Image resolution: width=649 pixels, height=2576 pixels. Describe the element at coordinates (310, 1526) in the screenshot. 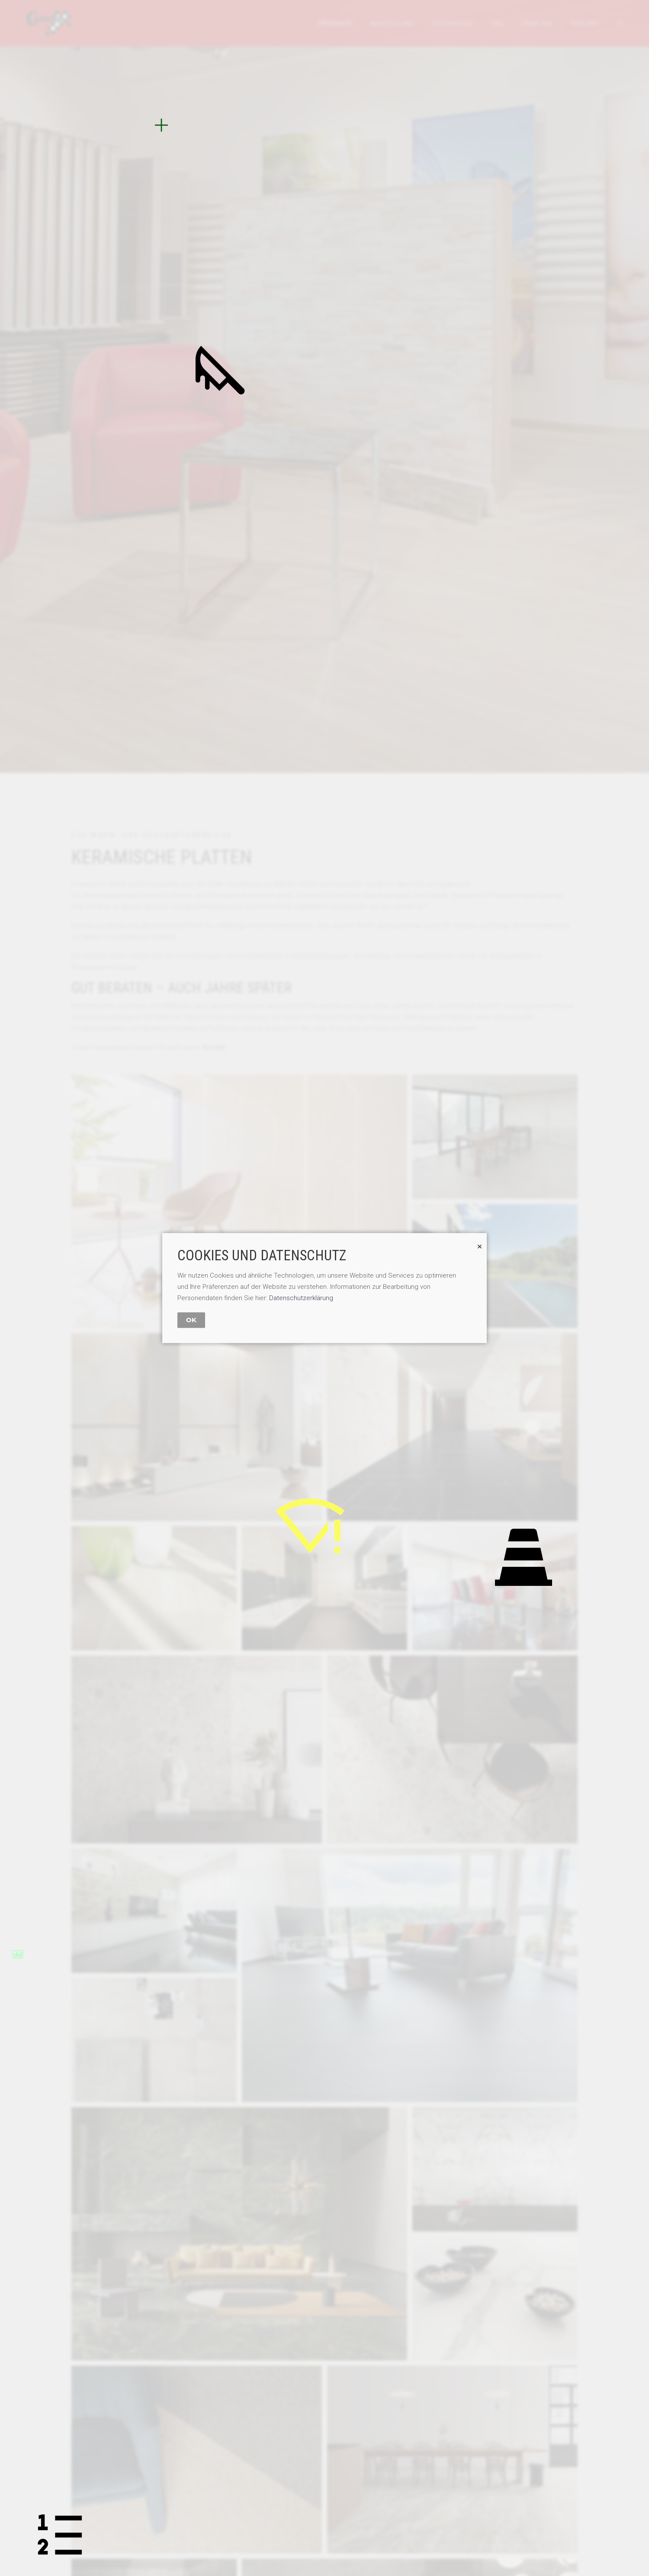

I see `indicates wifi connection error or problem` at that location.